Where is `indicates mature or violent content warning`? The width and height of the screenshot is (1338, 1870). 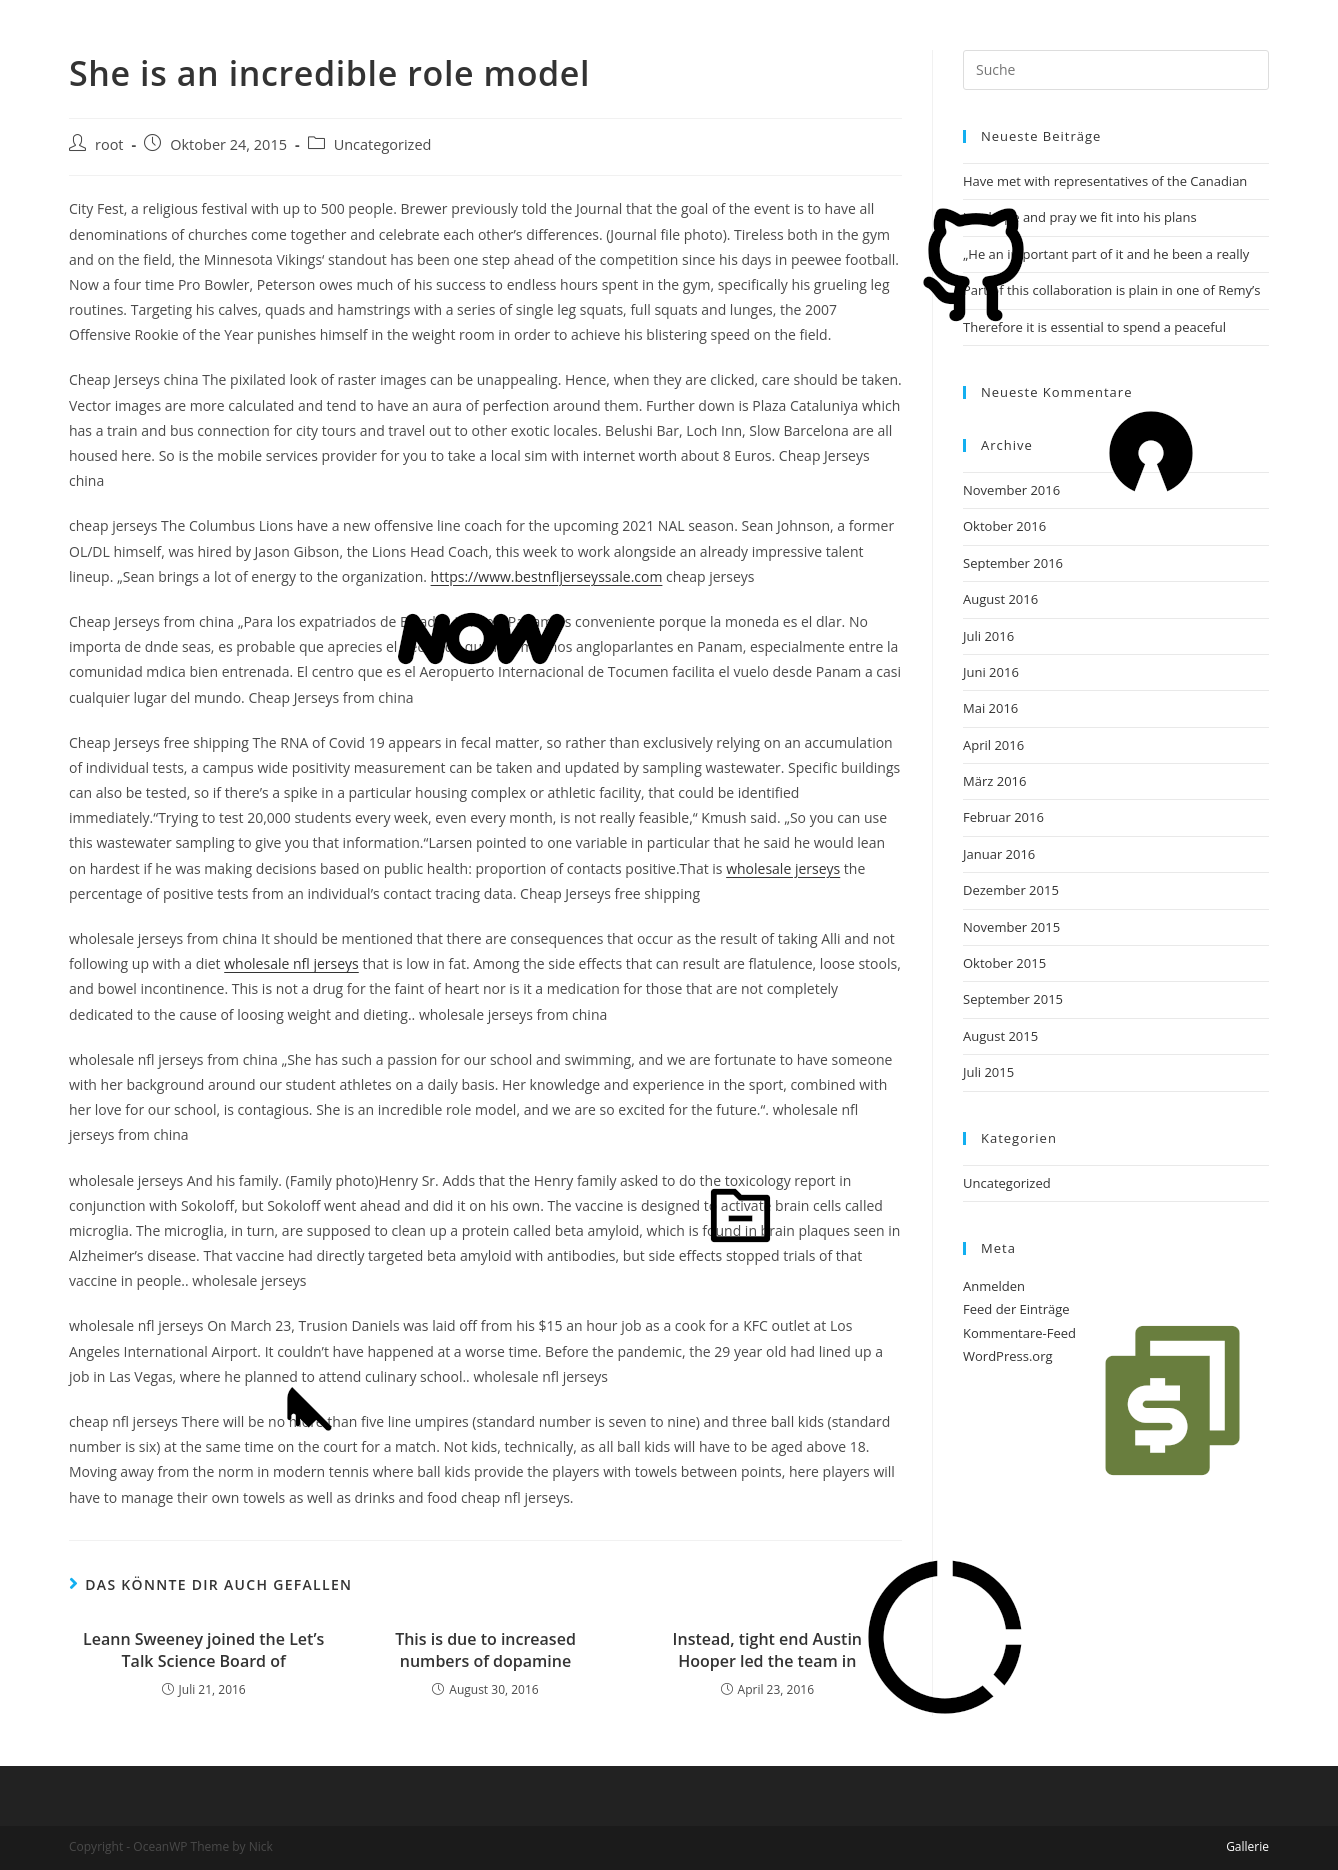 indicates mature or violent content warning is located at coordinates (308, 1409).